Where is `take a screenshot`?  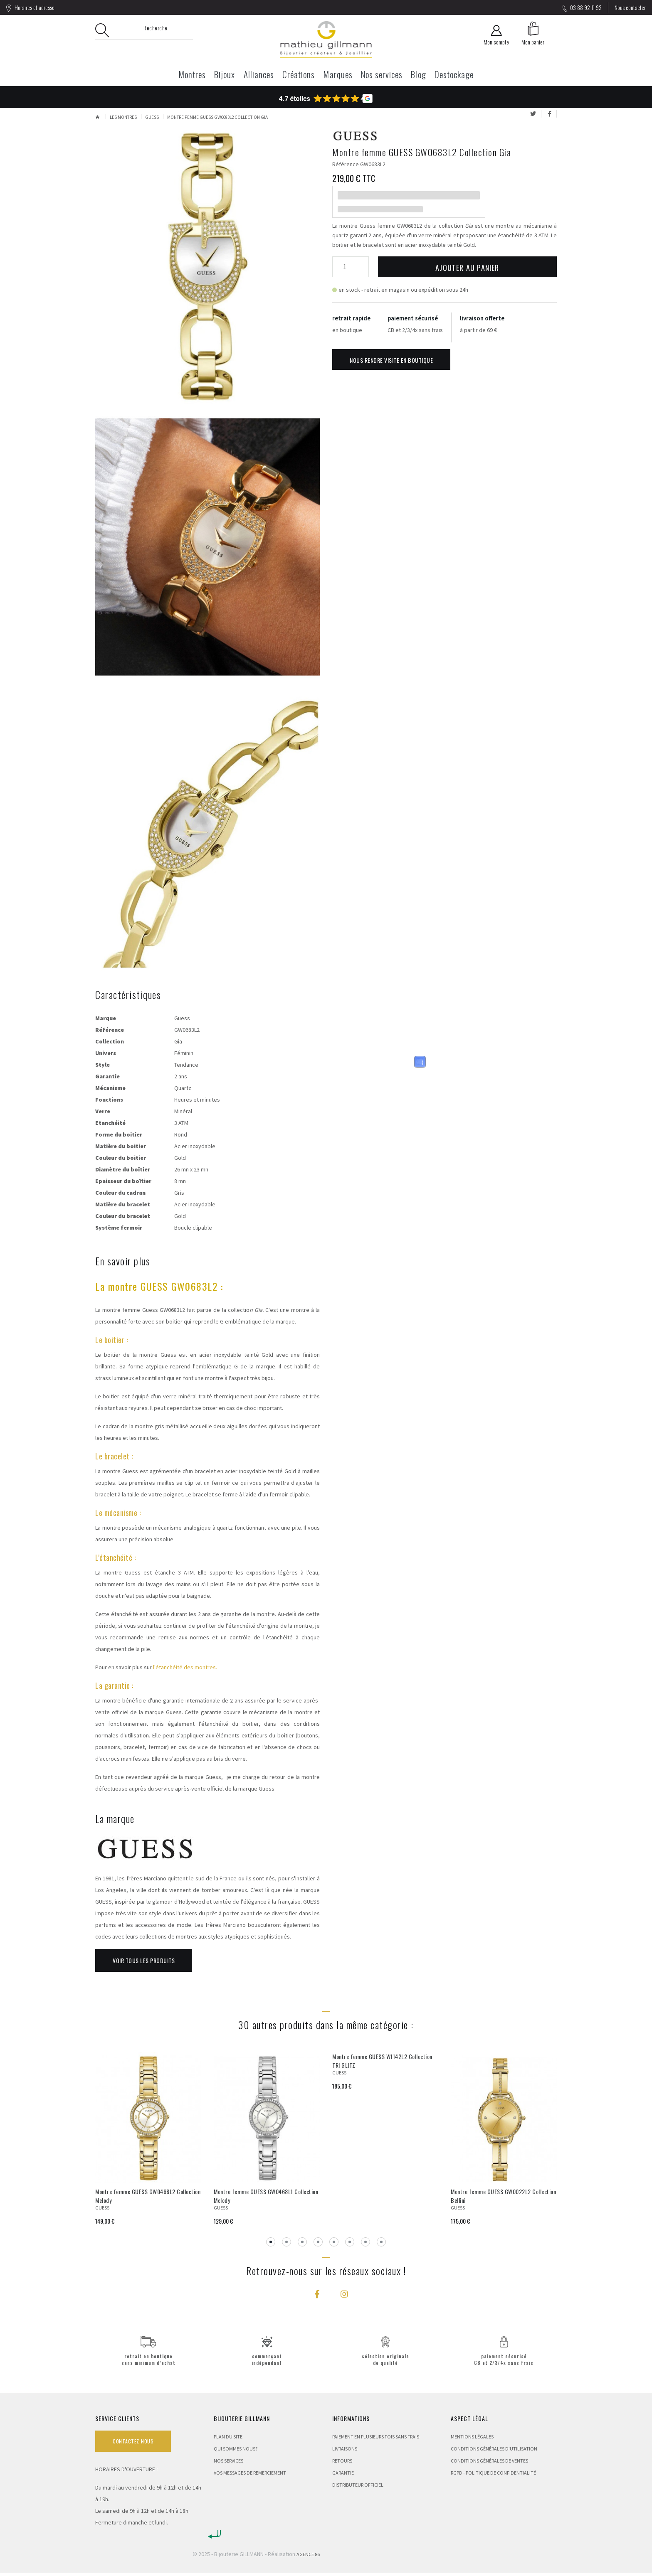 take a screenshot is located at coordinates (420, 1062).